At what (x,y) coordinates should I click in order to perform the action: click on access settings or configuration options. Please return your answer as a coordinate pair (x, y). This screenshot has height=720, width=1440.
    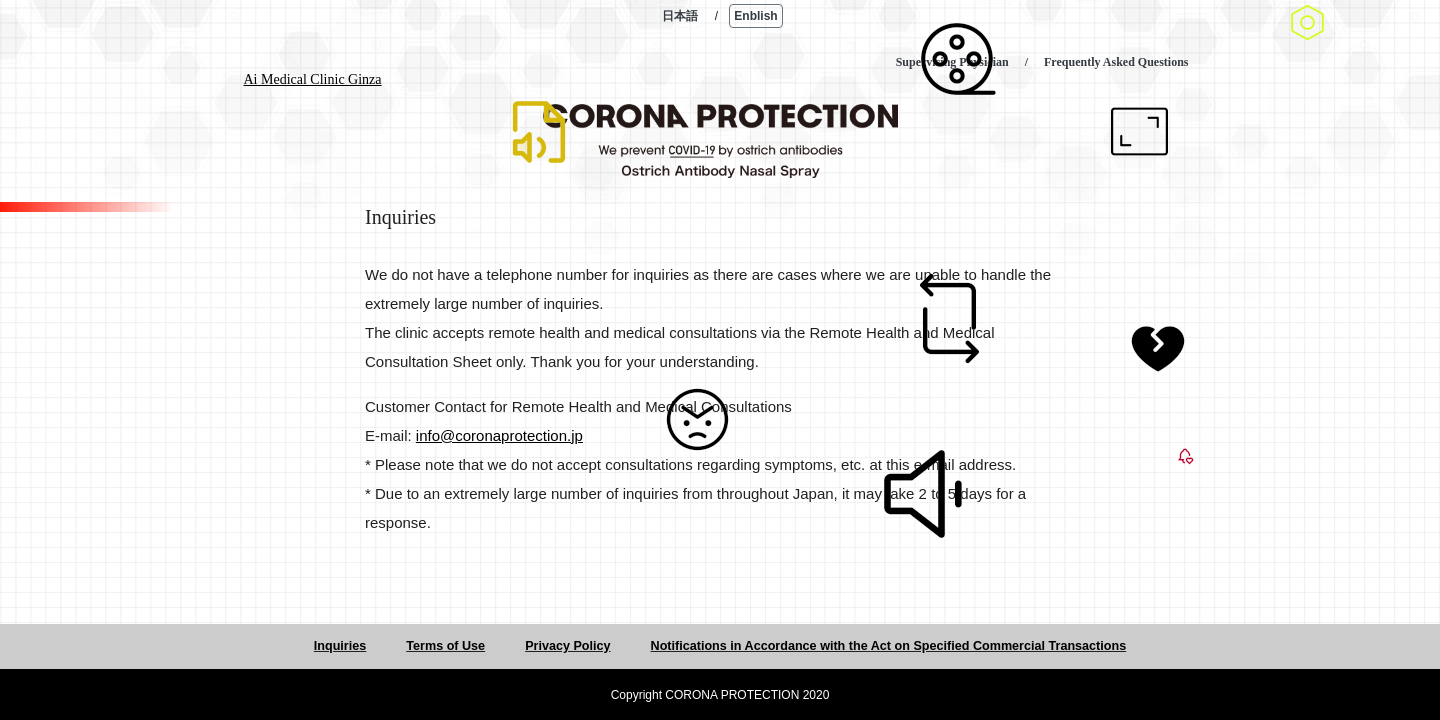
    Looking at the image, I should click on (1307, 22).